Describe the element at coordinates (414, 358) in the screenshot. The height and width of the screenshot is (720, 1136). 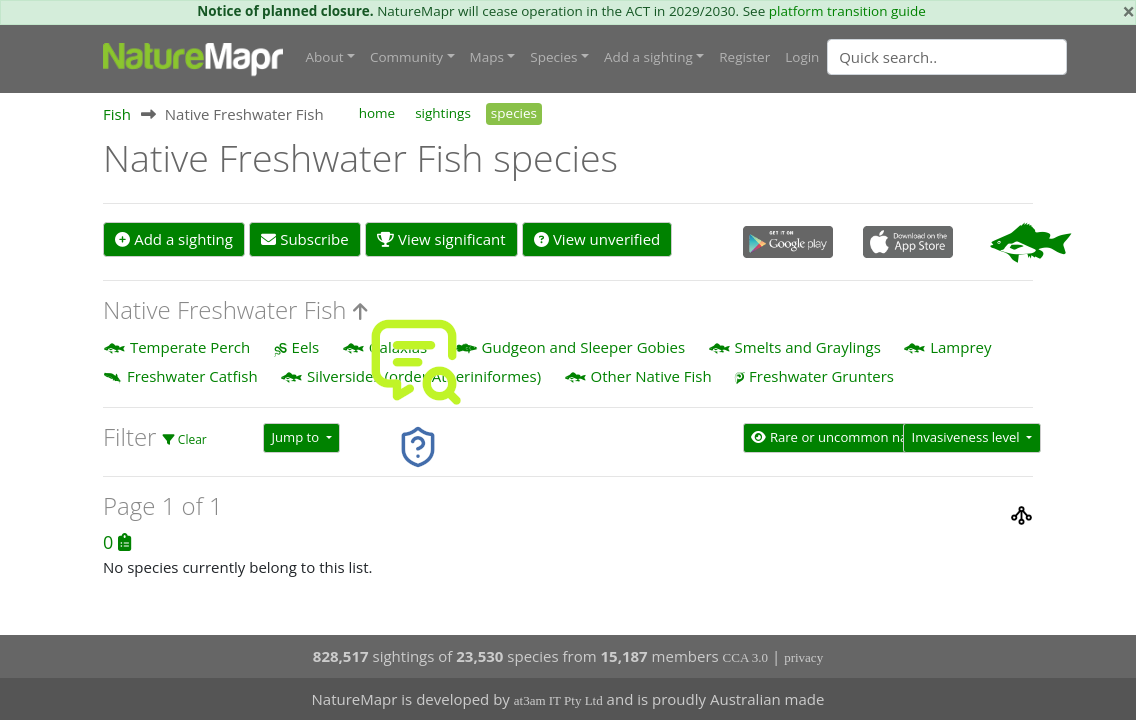
I see `search through your messages` at that location.